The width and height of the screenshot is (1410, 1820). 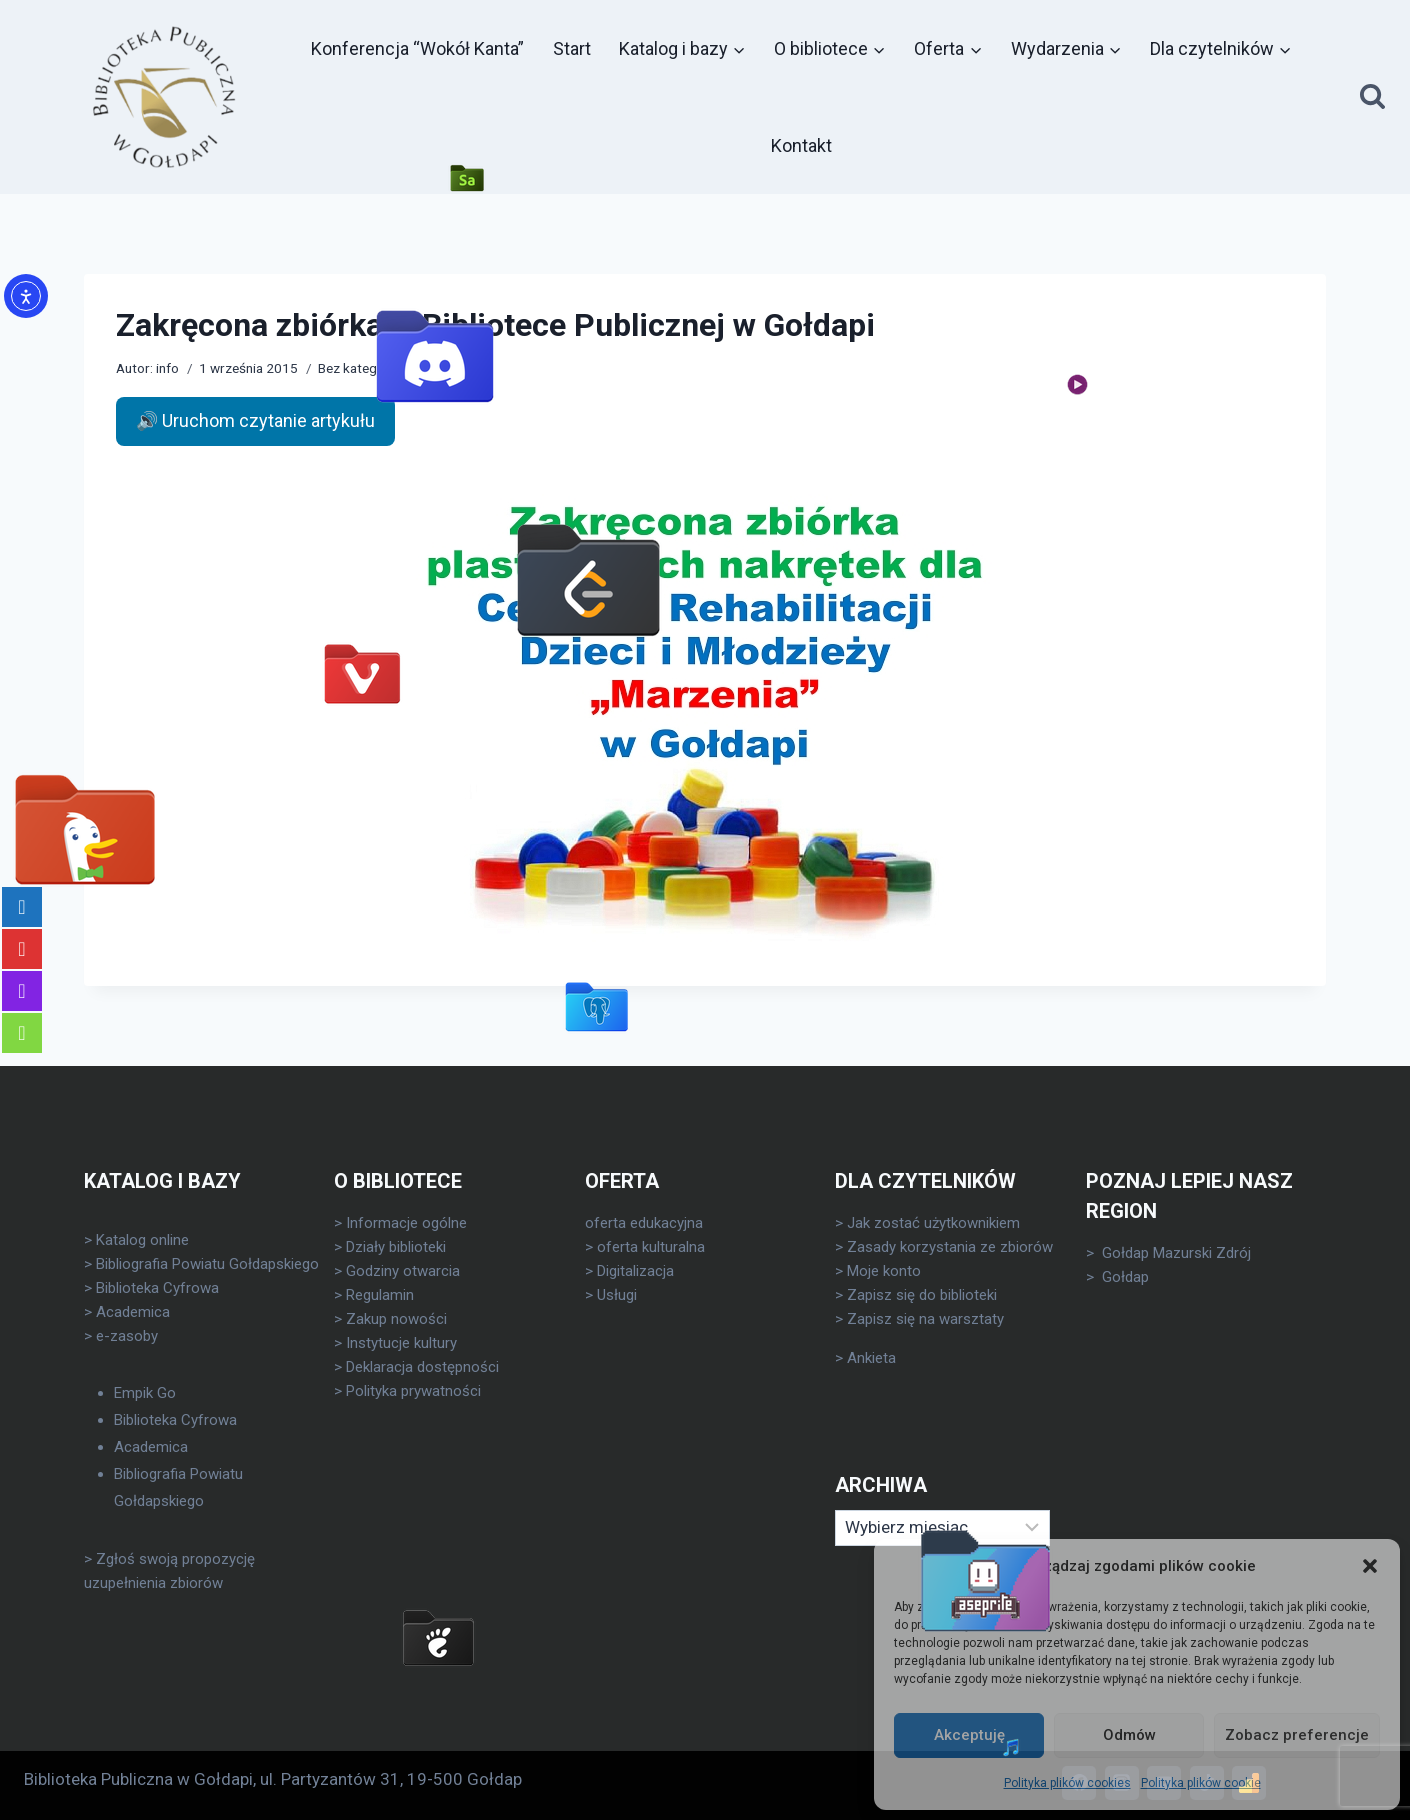 I want to click on open DuckDuckGo browser downloads folder, so click(x=84, y=833).